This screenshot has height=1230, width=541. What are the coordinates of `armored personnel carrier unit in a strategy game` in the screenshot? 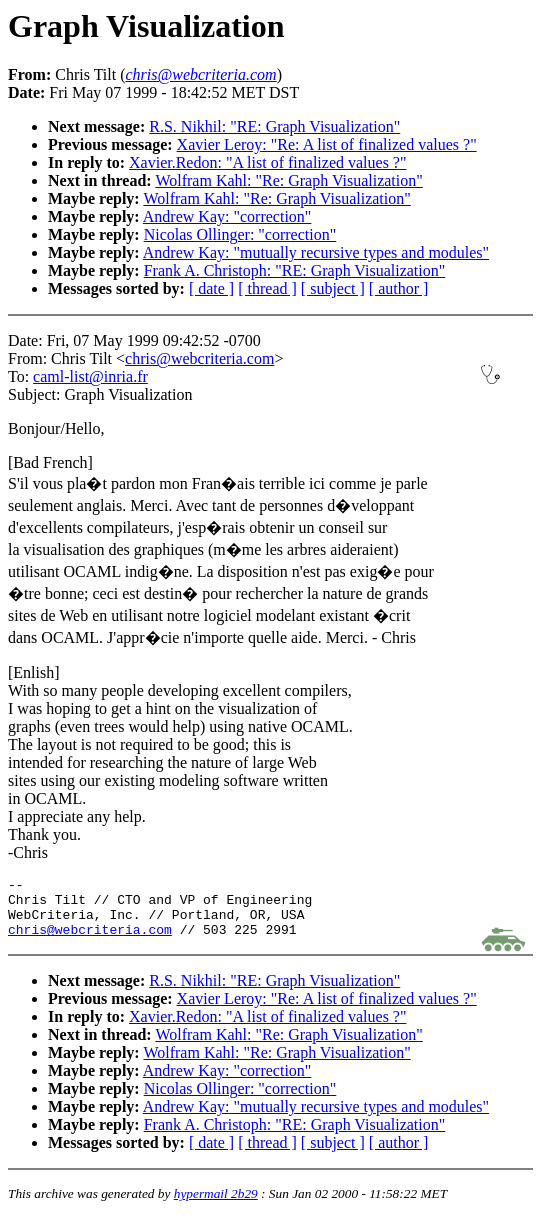 It's located at (503, 939).